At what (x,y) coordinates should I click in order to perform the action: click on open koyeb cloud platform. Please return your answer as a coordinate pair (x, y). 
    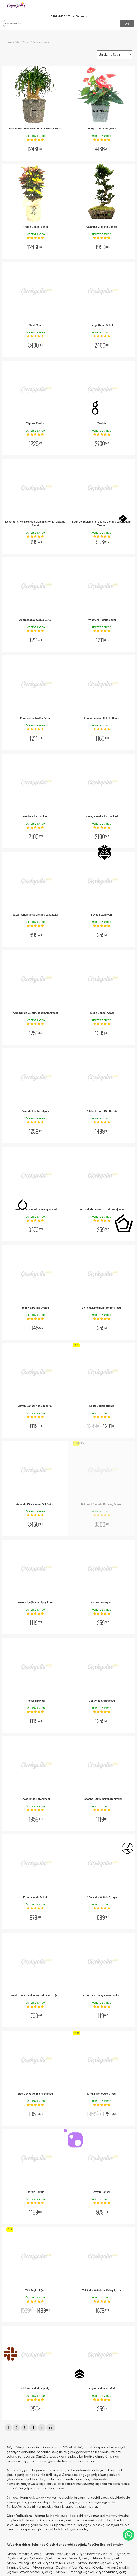
    Looking at the image, I should click on (79, 2374).